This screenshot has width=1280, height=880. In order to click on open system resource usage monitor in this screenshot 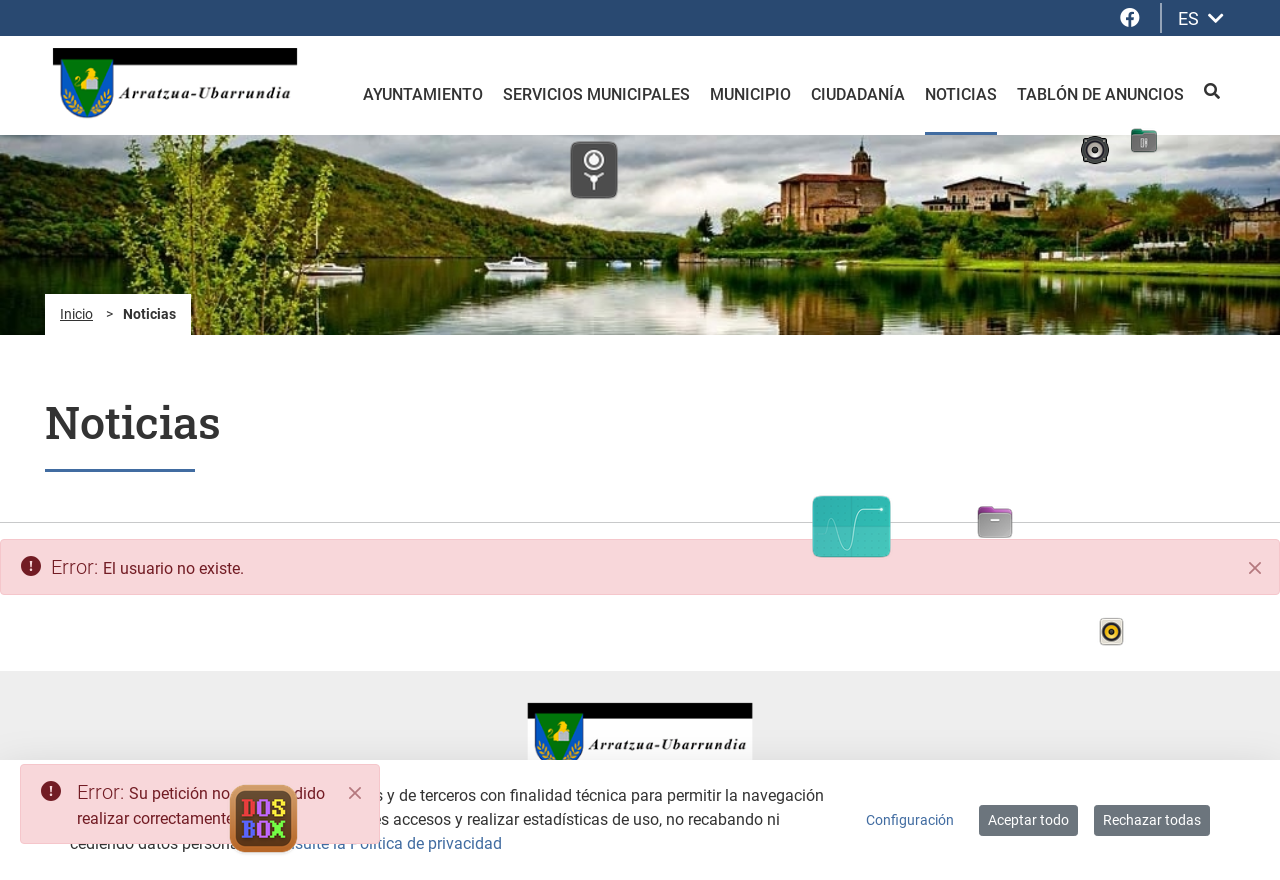, I will do `click(851, 526)`.